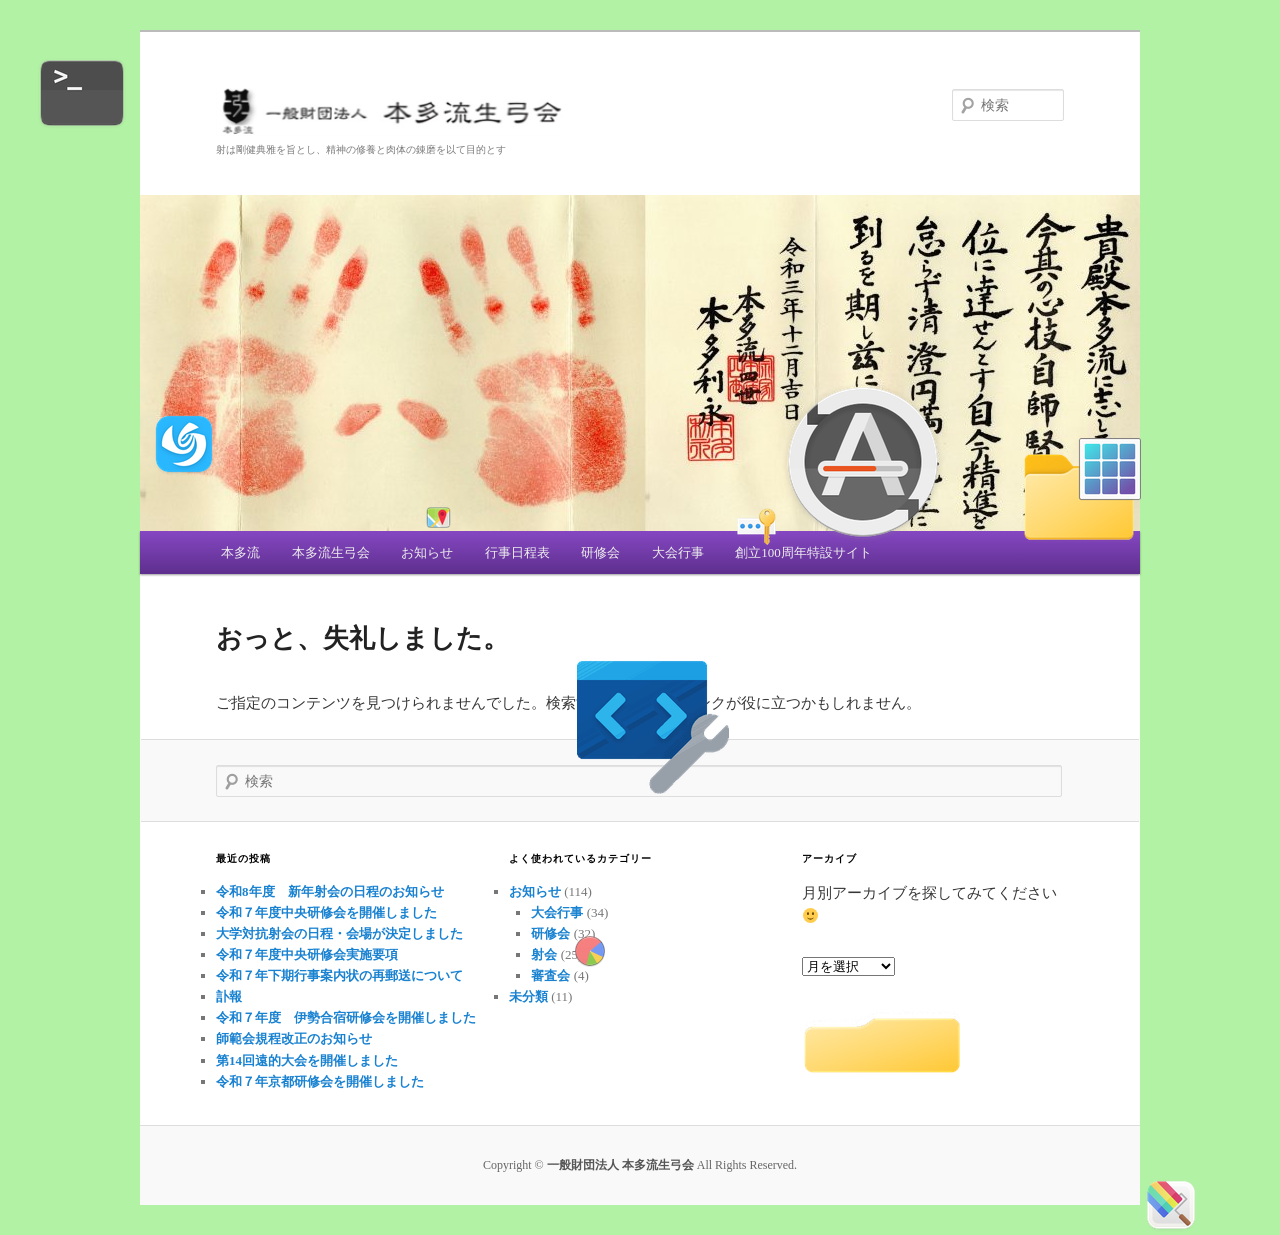  Describe the element at coordinates (863, 462) in the screenshot. I see `check for available software updates` at that location.